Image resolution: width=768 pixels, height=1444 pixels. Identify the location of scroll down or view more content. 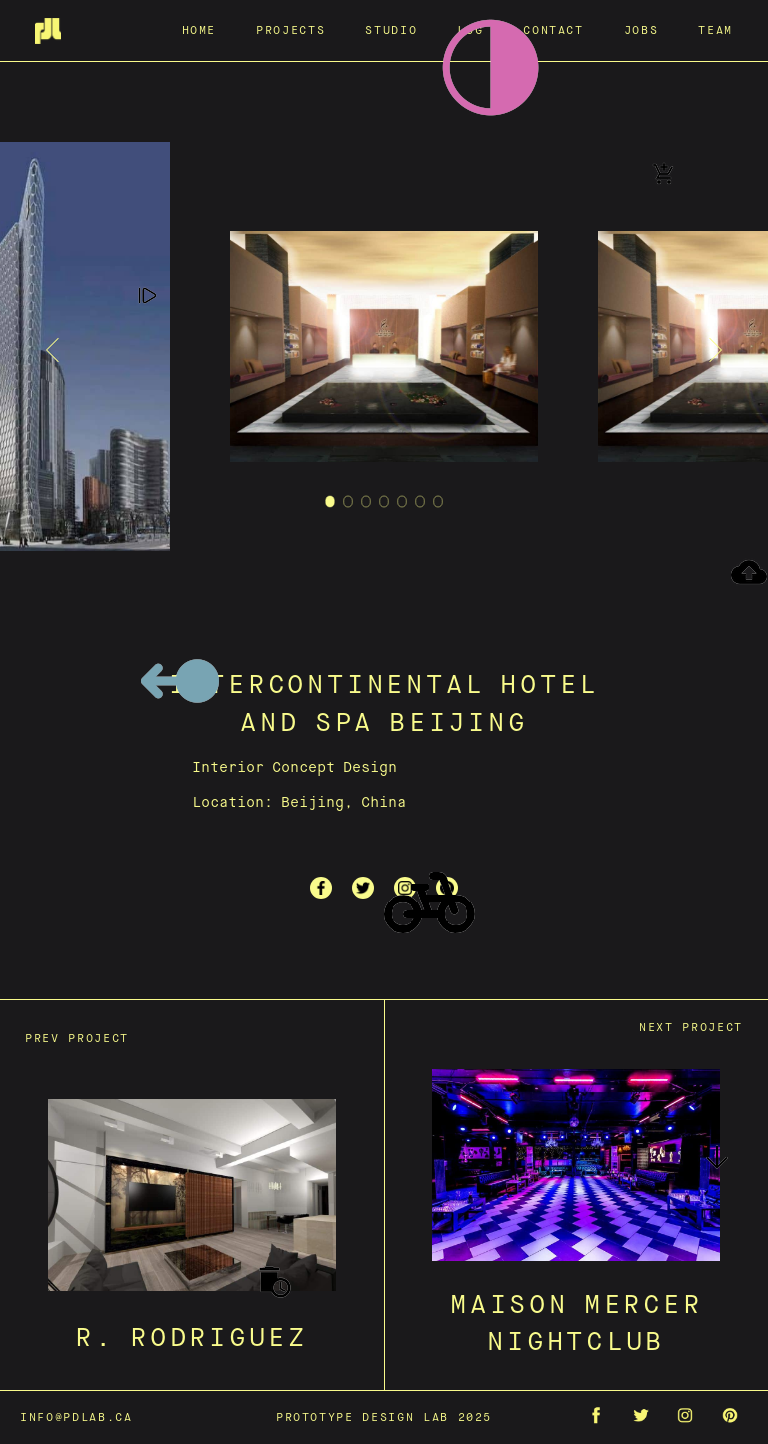
(717, 1157).